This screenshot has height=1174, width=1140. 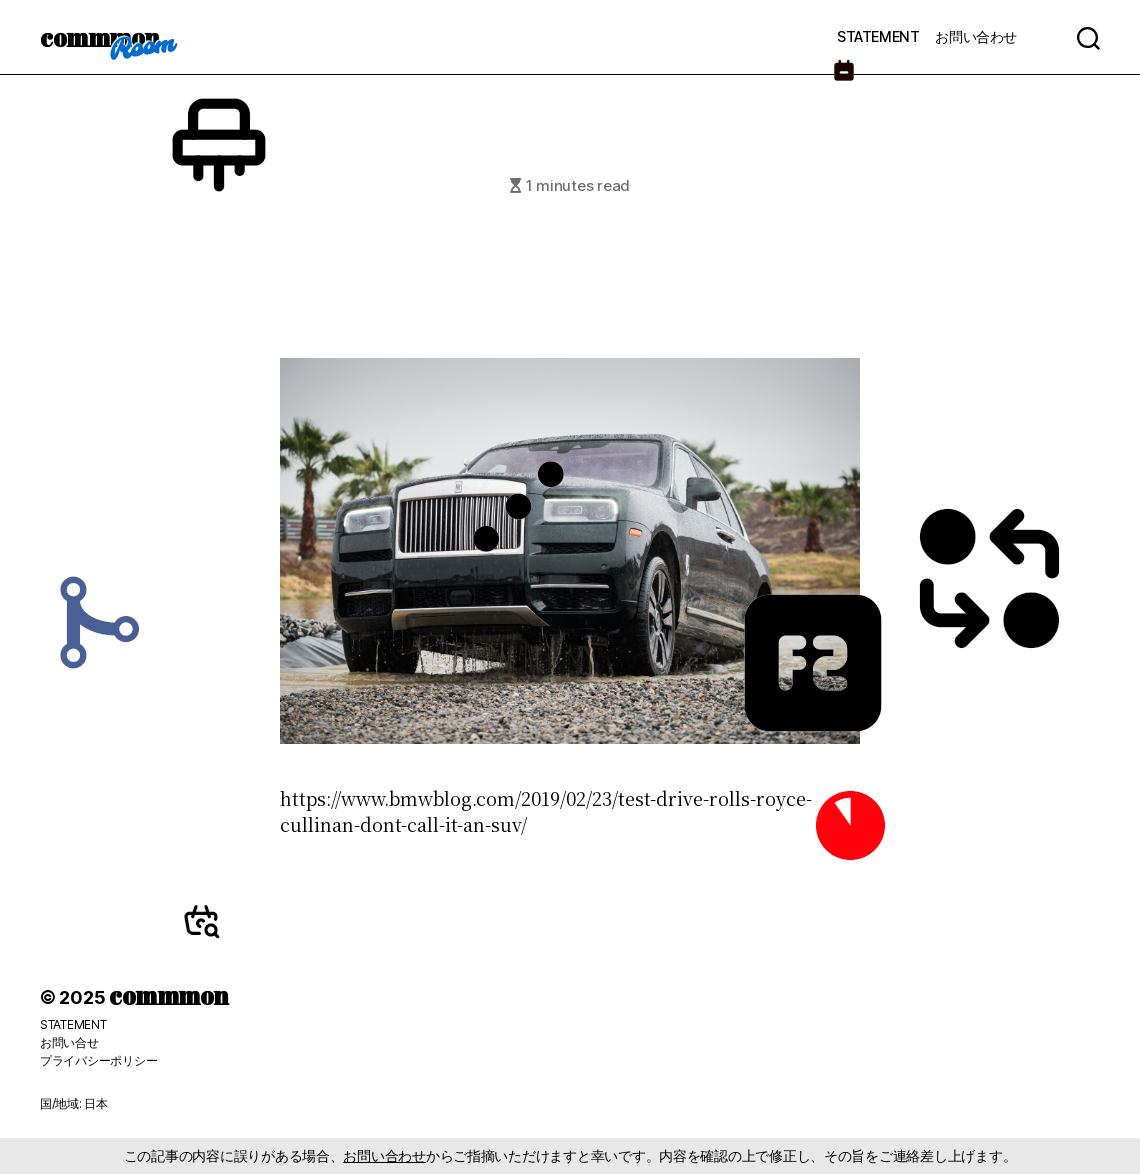 What do you see at coordinates (518, 506) in the screenshot?
I see `more options menu (diagonal variant)` at bounding box center [518, 506].